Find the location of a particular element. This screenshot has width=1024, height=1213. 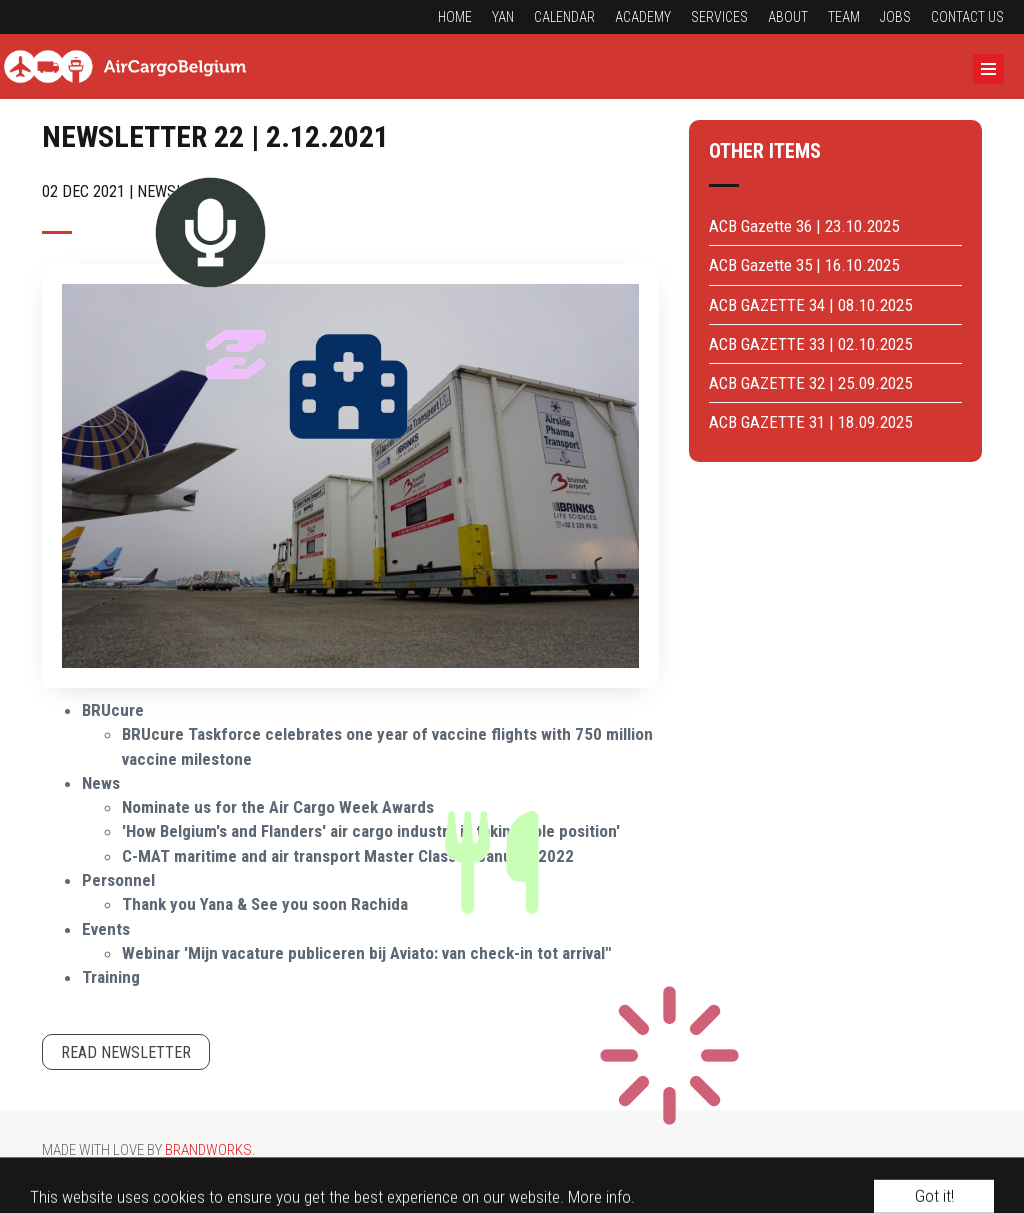

view nearby hospitals or medical facilities is located at coordinates (348, 386).